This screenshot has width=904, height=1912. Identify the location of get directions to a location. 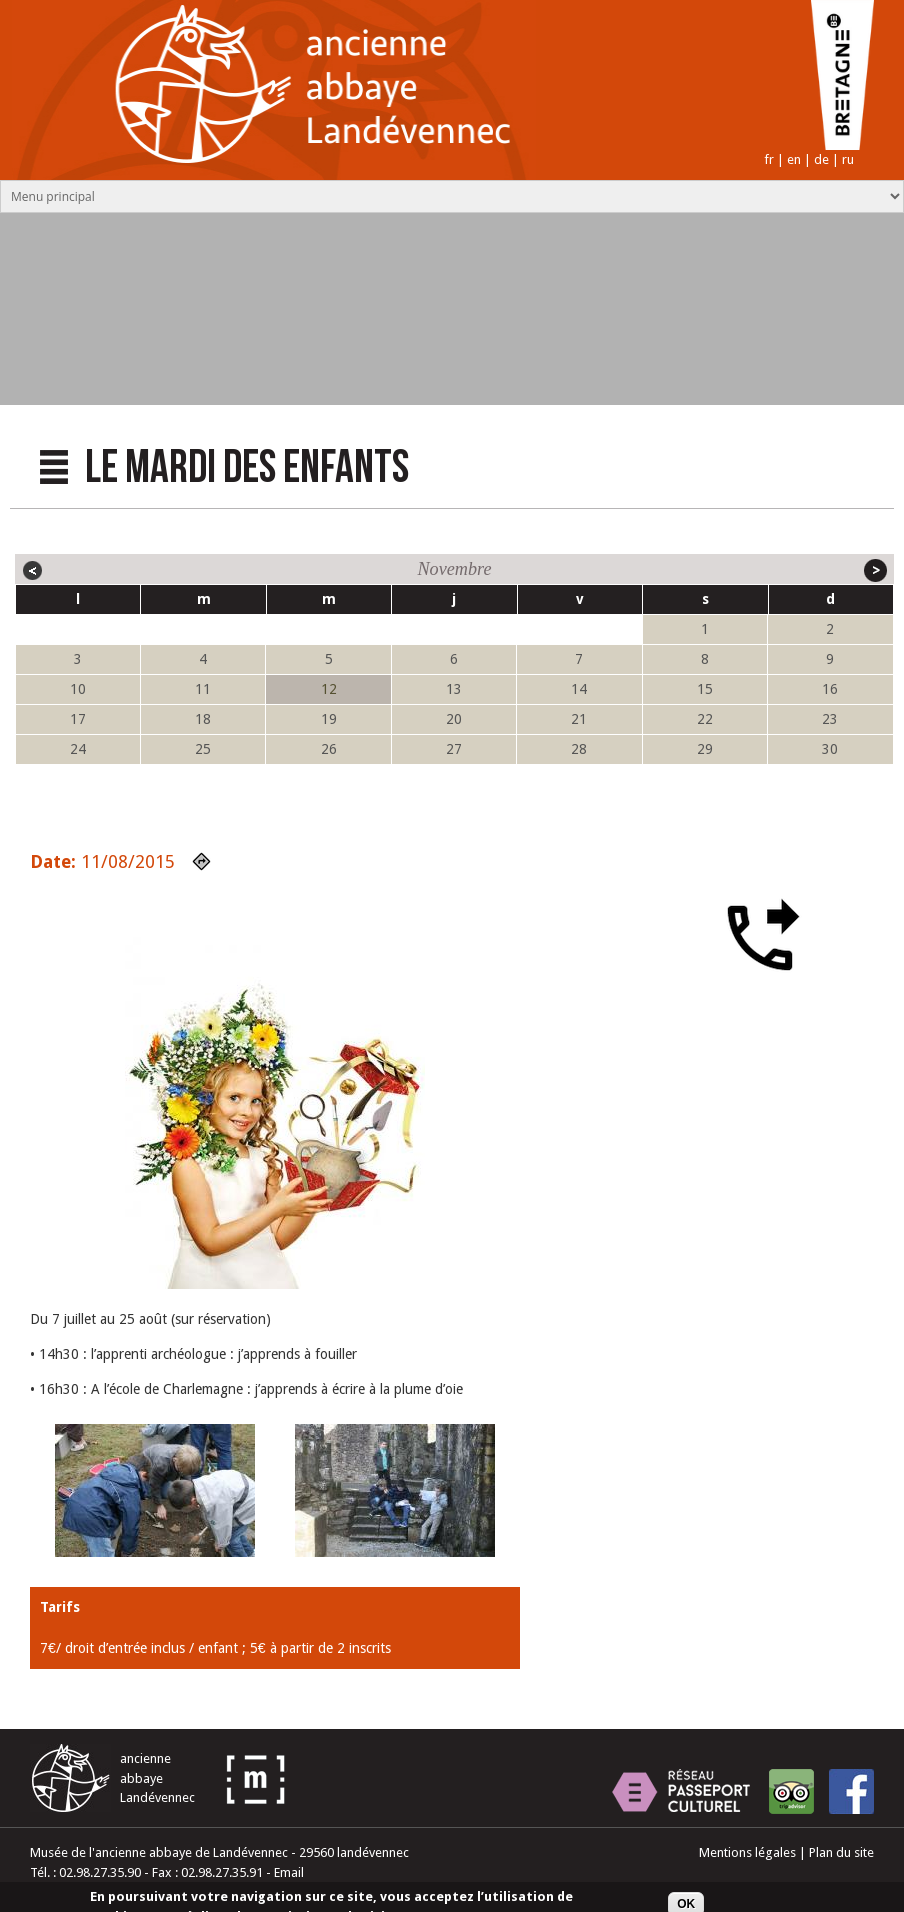
(201, 861).